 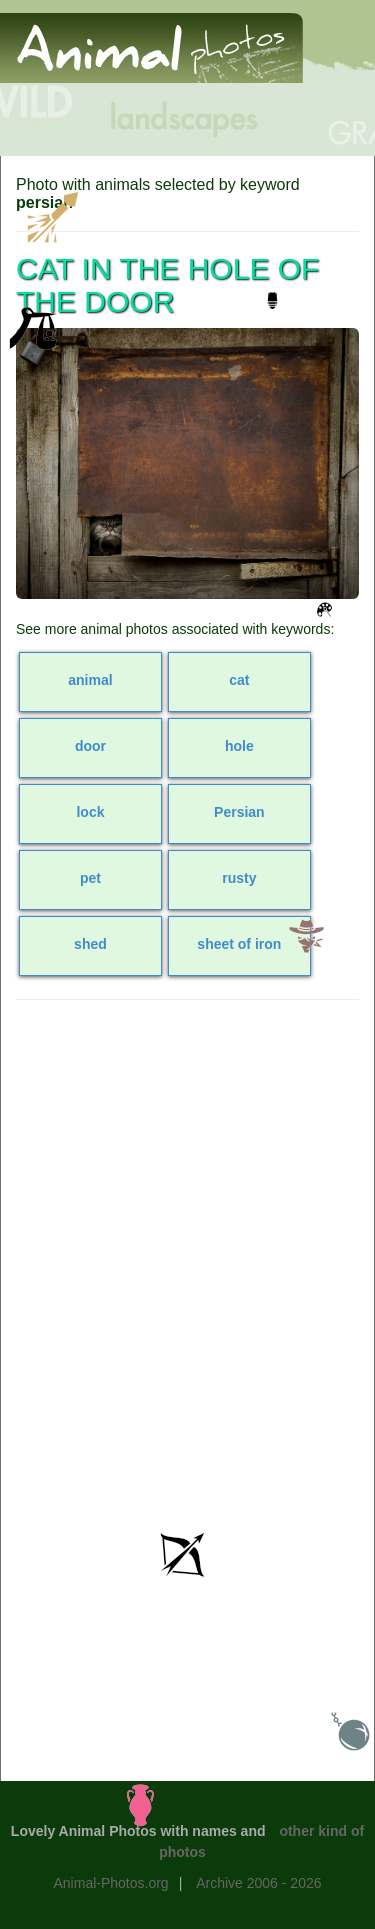 I want to click on archery or ranged attack skill, so click(x=182, y=1554).